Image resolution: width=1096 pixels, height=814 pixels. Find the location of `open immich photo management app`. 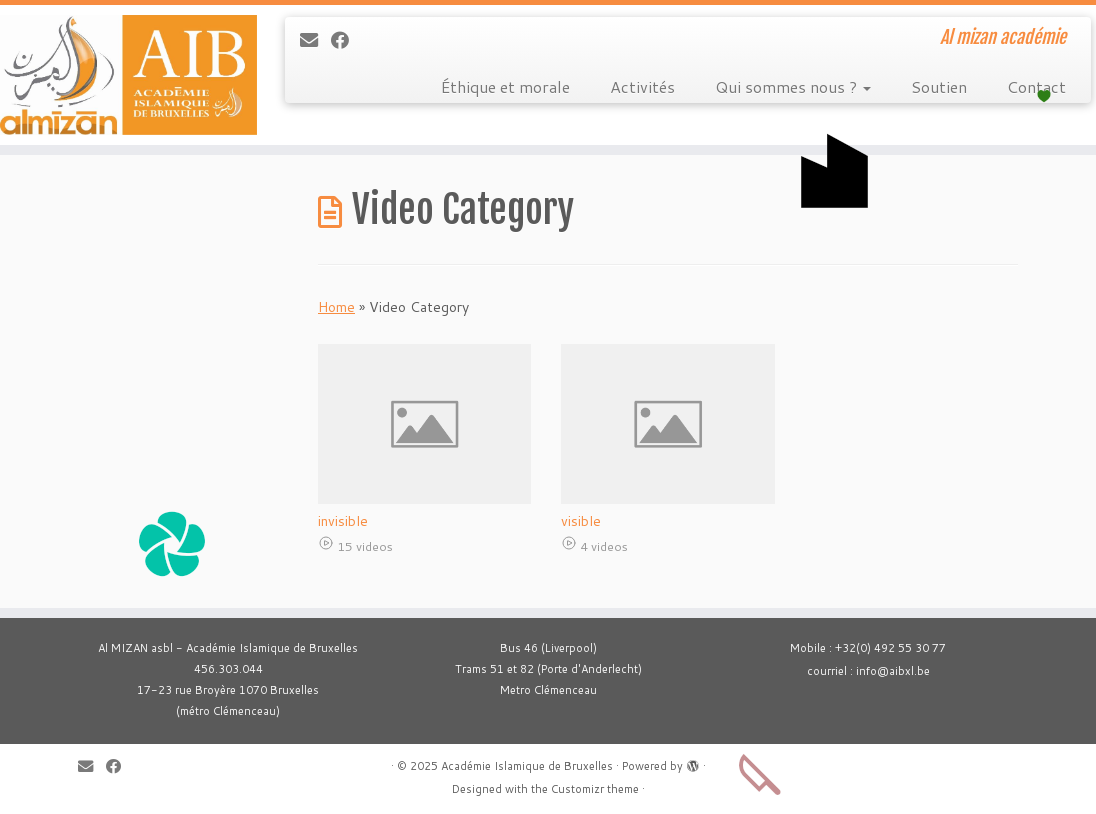

open immich photo management app is located at coordinates (172, 544).